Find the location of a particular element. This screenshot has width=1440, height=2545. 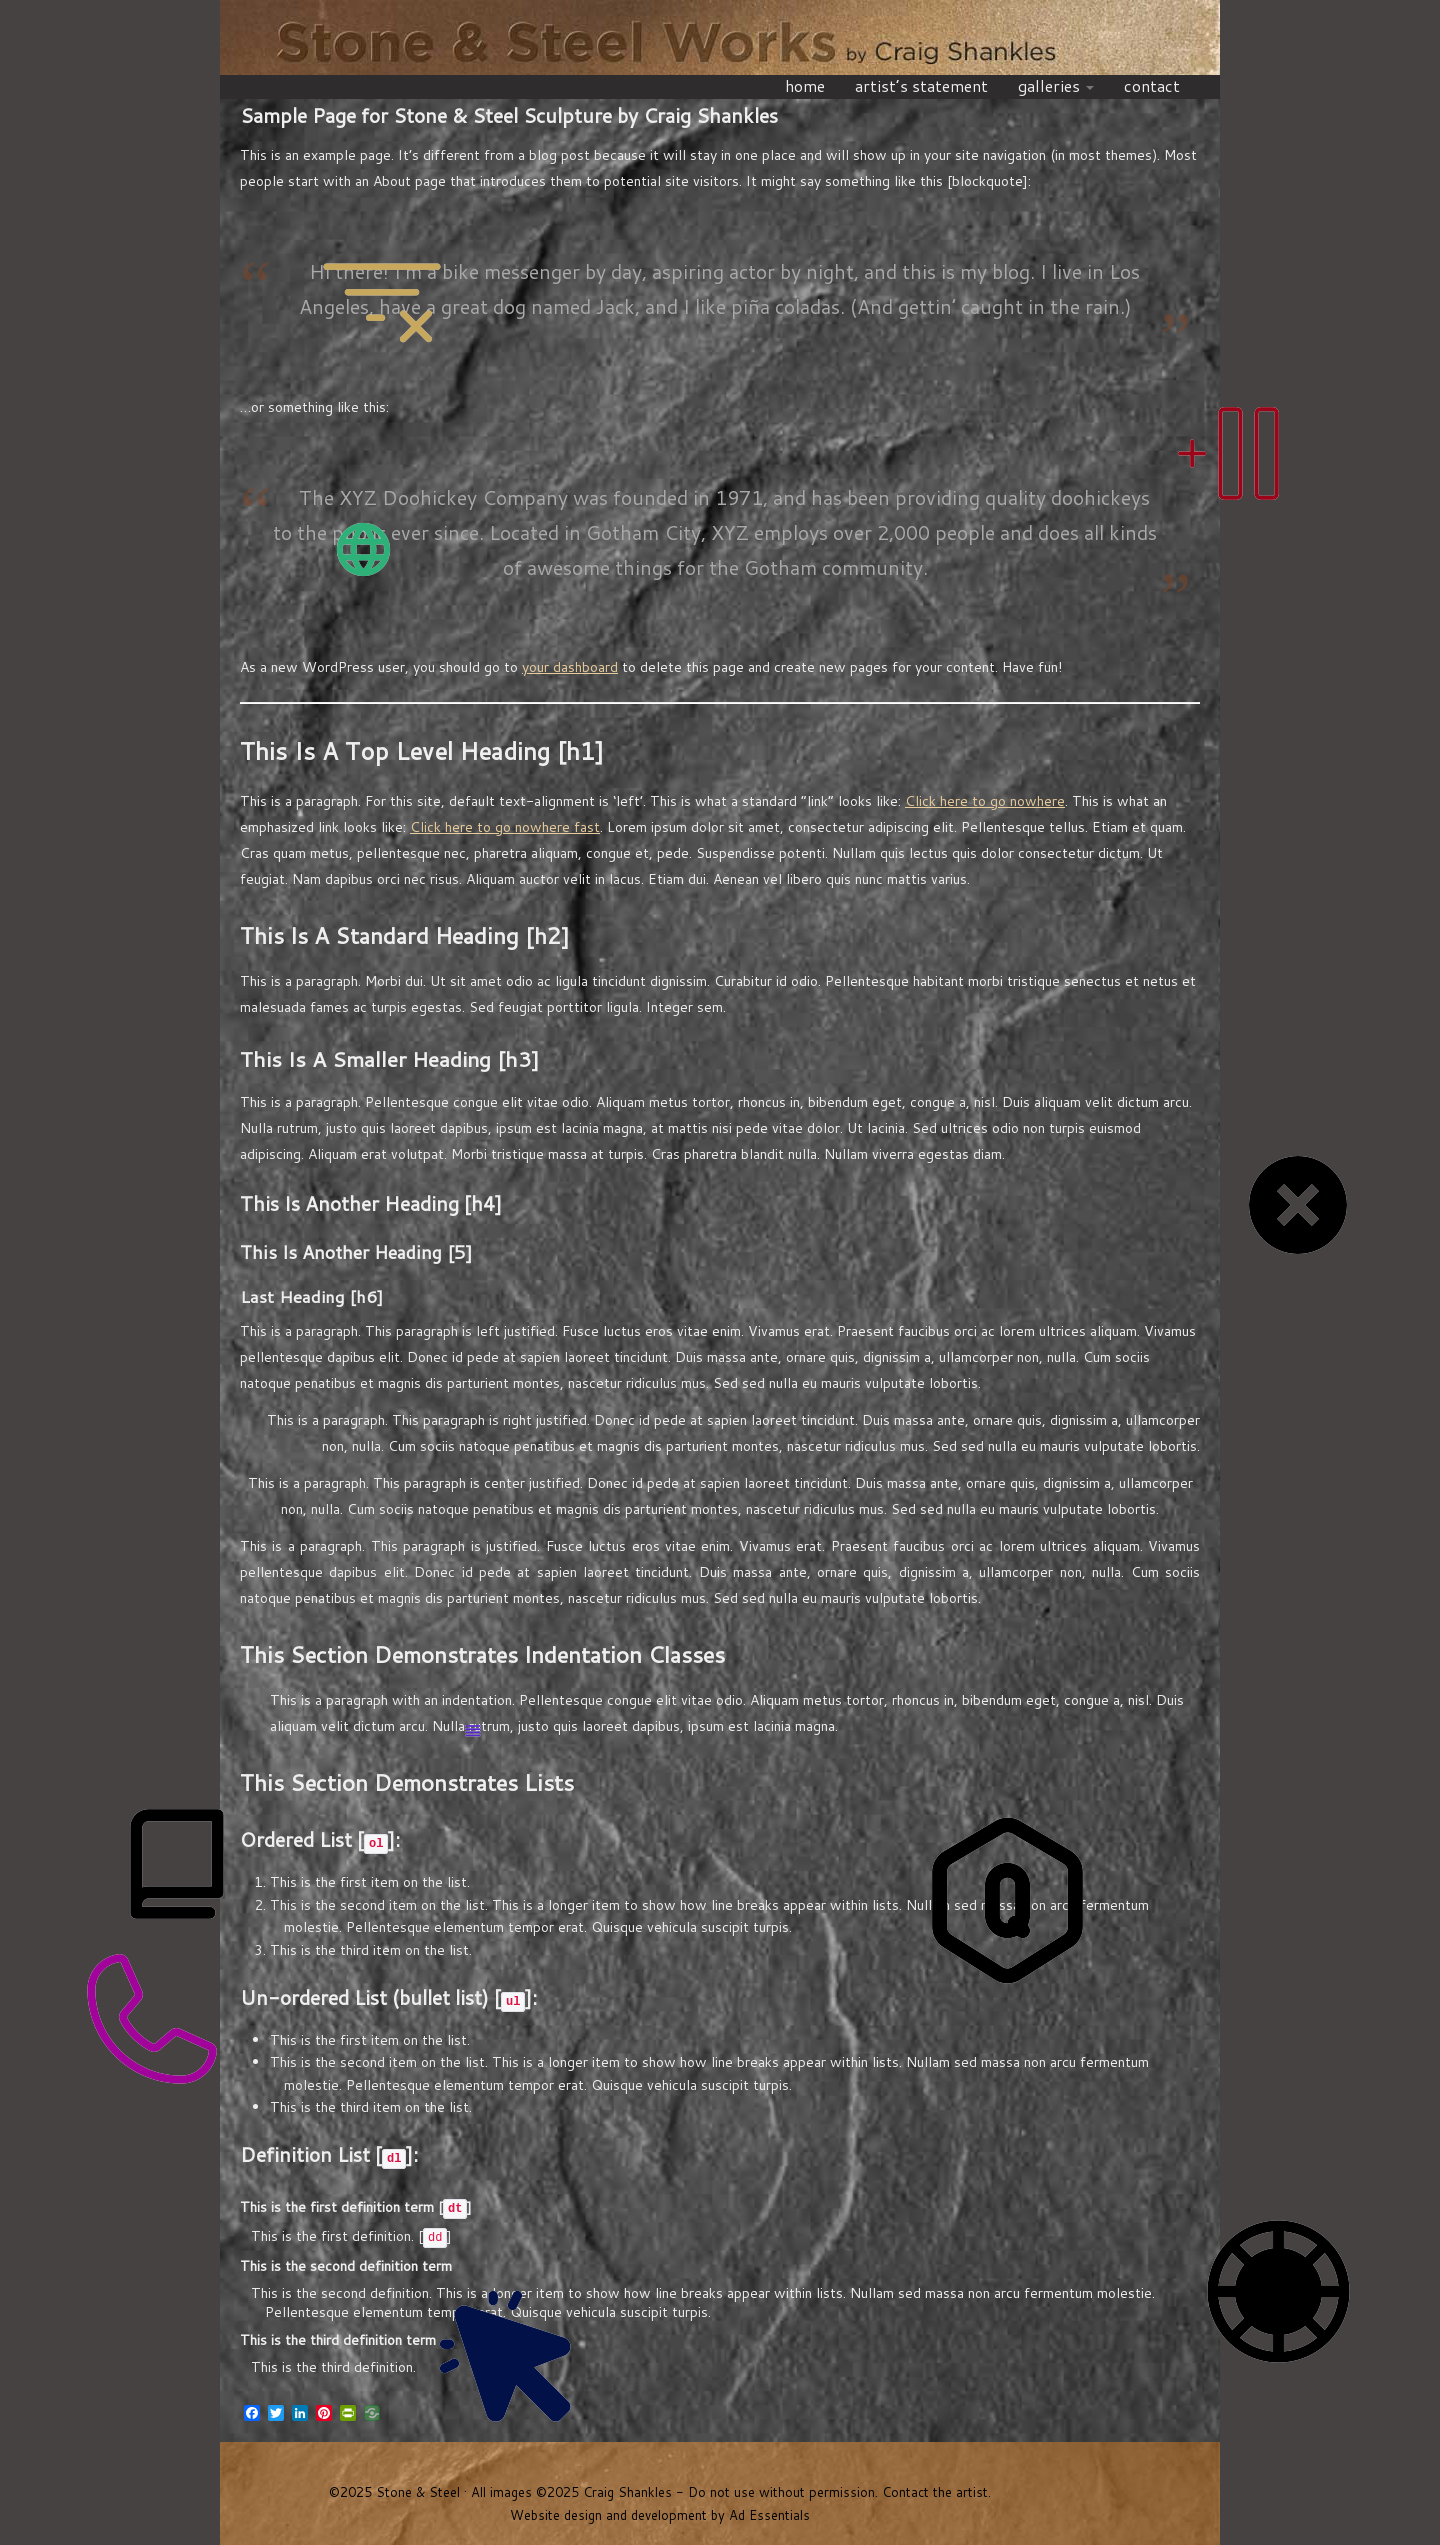

justify text alignment is located at coordinates (473, 1731).